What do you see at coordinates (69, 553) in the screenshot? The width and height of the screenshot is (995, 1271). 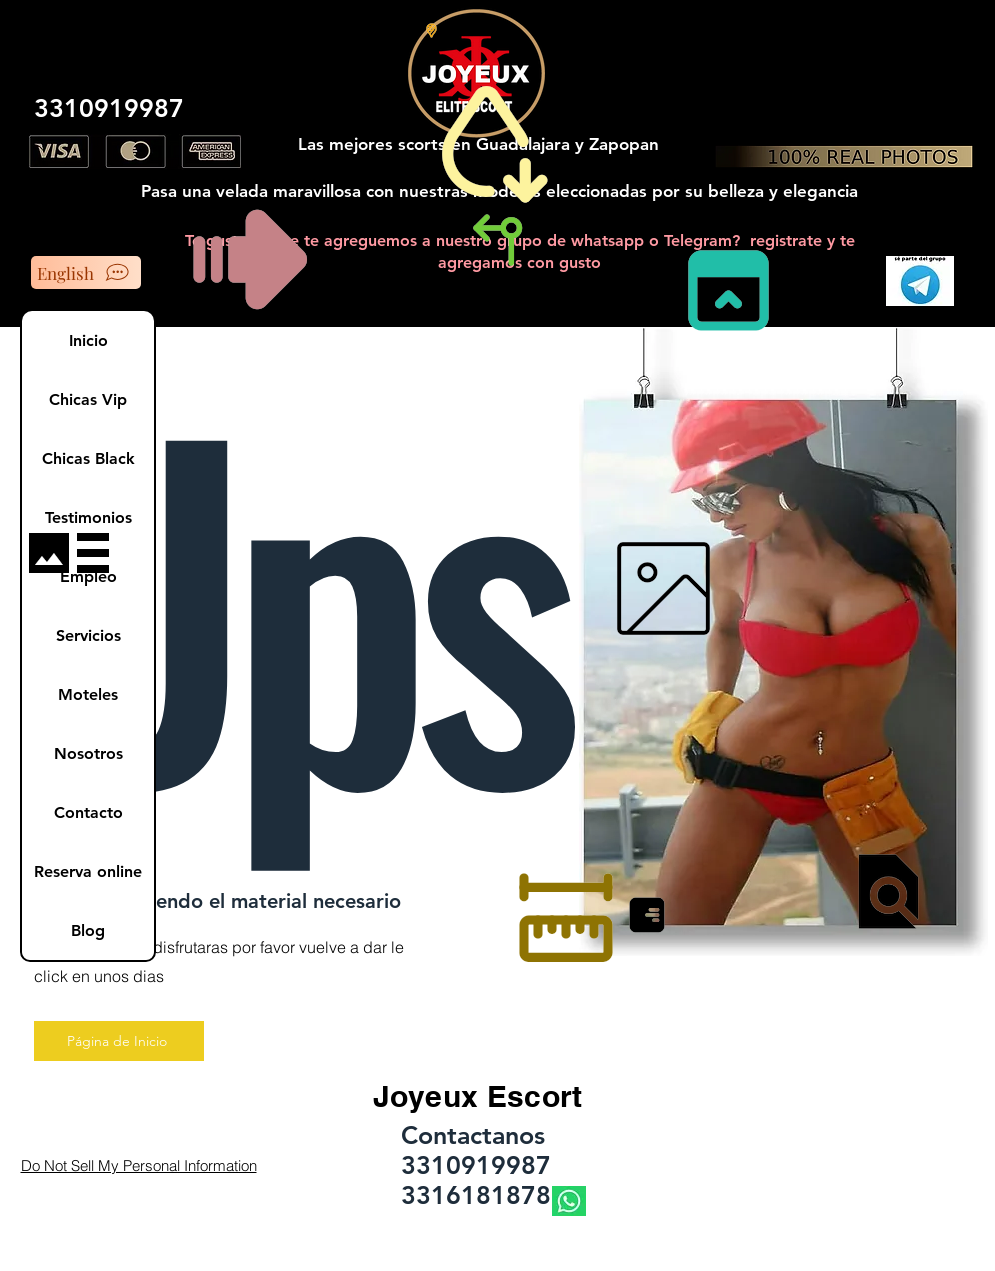 I see `view article or media with thumbnail preview` at bounding box center [69, 553].